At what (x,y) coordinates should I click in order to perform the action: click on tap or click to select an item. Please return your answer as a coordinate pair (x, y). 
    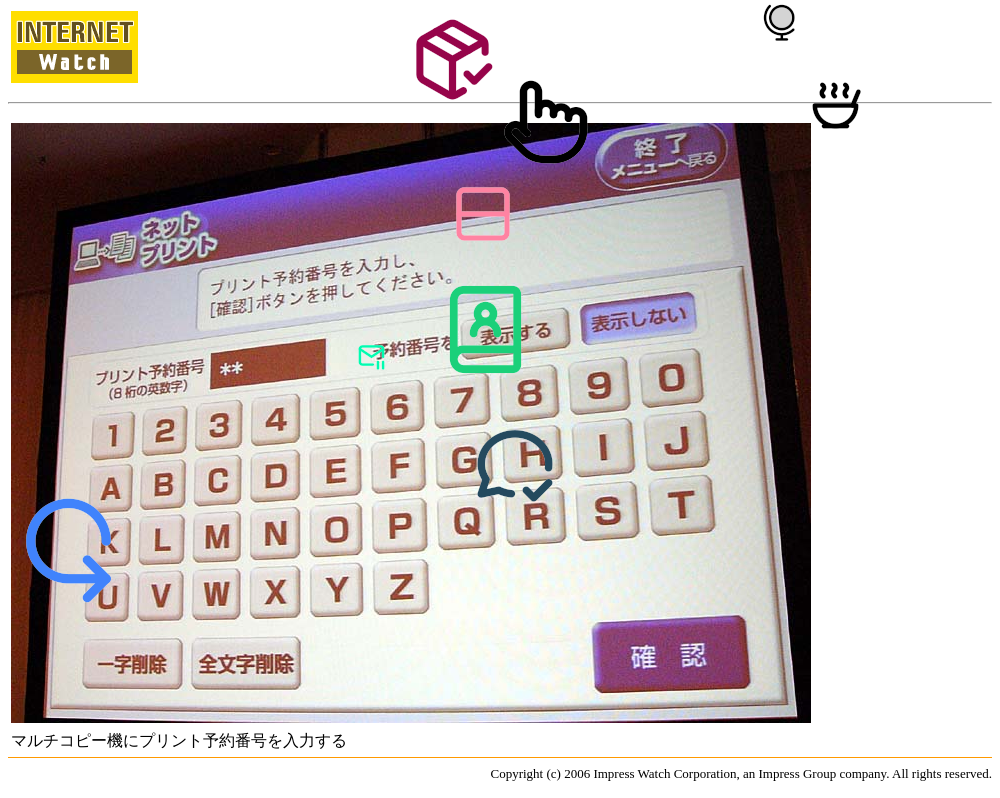
    Looking at the image, I should click on (546, 122).